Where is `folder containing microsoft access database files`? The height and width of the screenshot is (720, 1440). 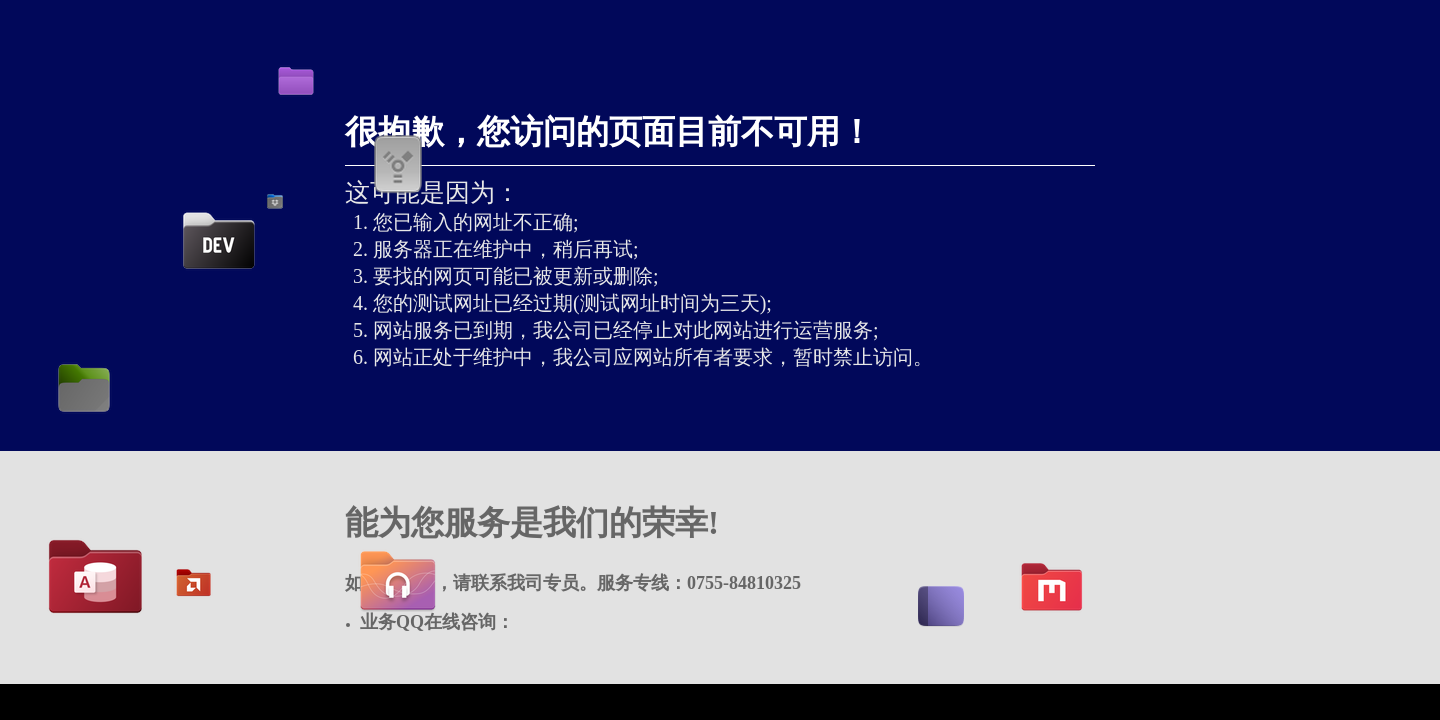 folder containing microsoft access database files is located at coordinates (95, 579).